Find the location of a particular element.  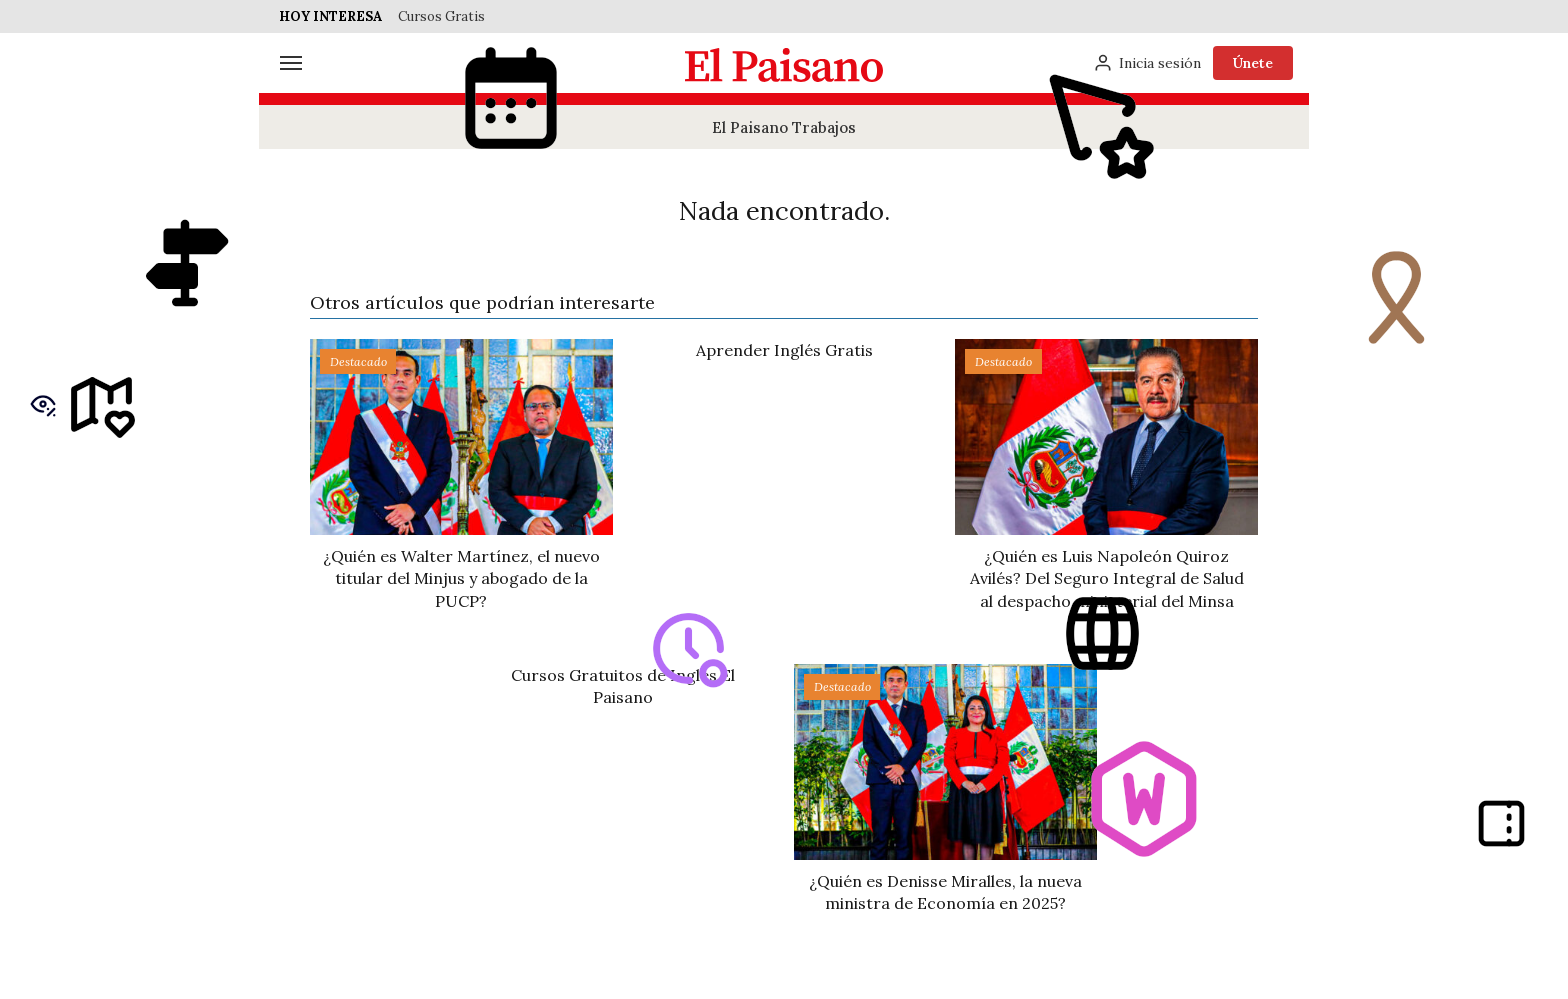

view favorite locations on map is located at coordinates (101, 404).